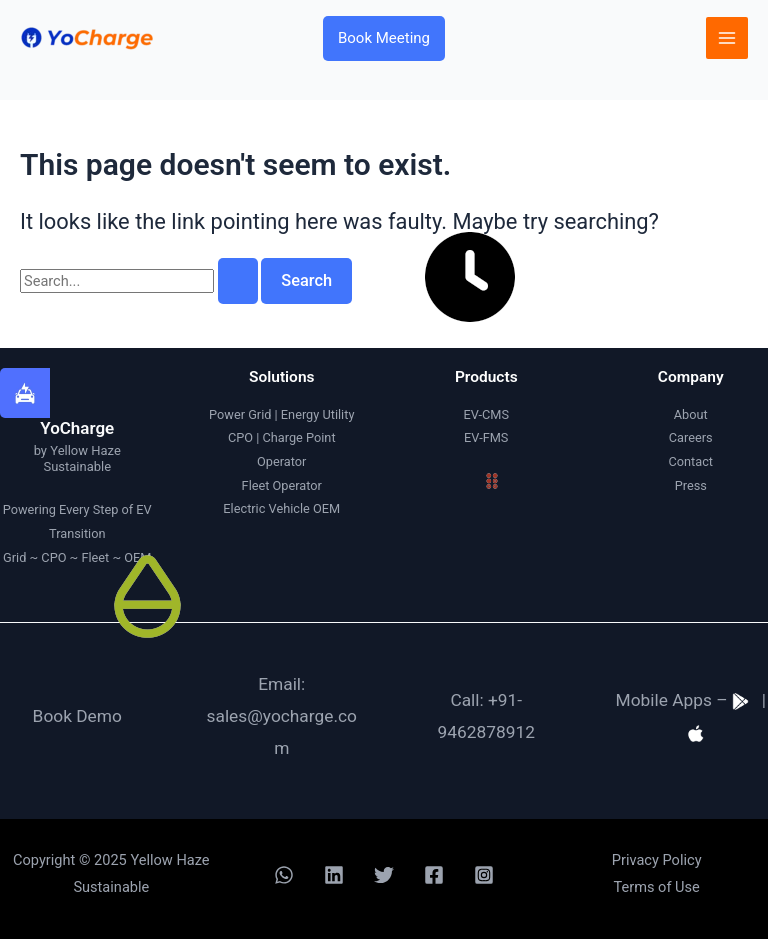 The height and width of the screenshot is (939, 768). Describe the element at coordinates (147, 596) in the screenshot. I see `indicates partial fill or half capacity` at that location.